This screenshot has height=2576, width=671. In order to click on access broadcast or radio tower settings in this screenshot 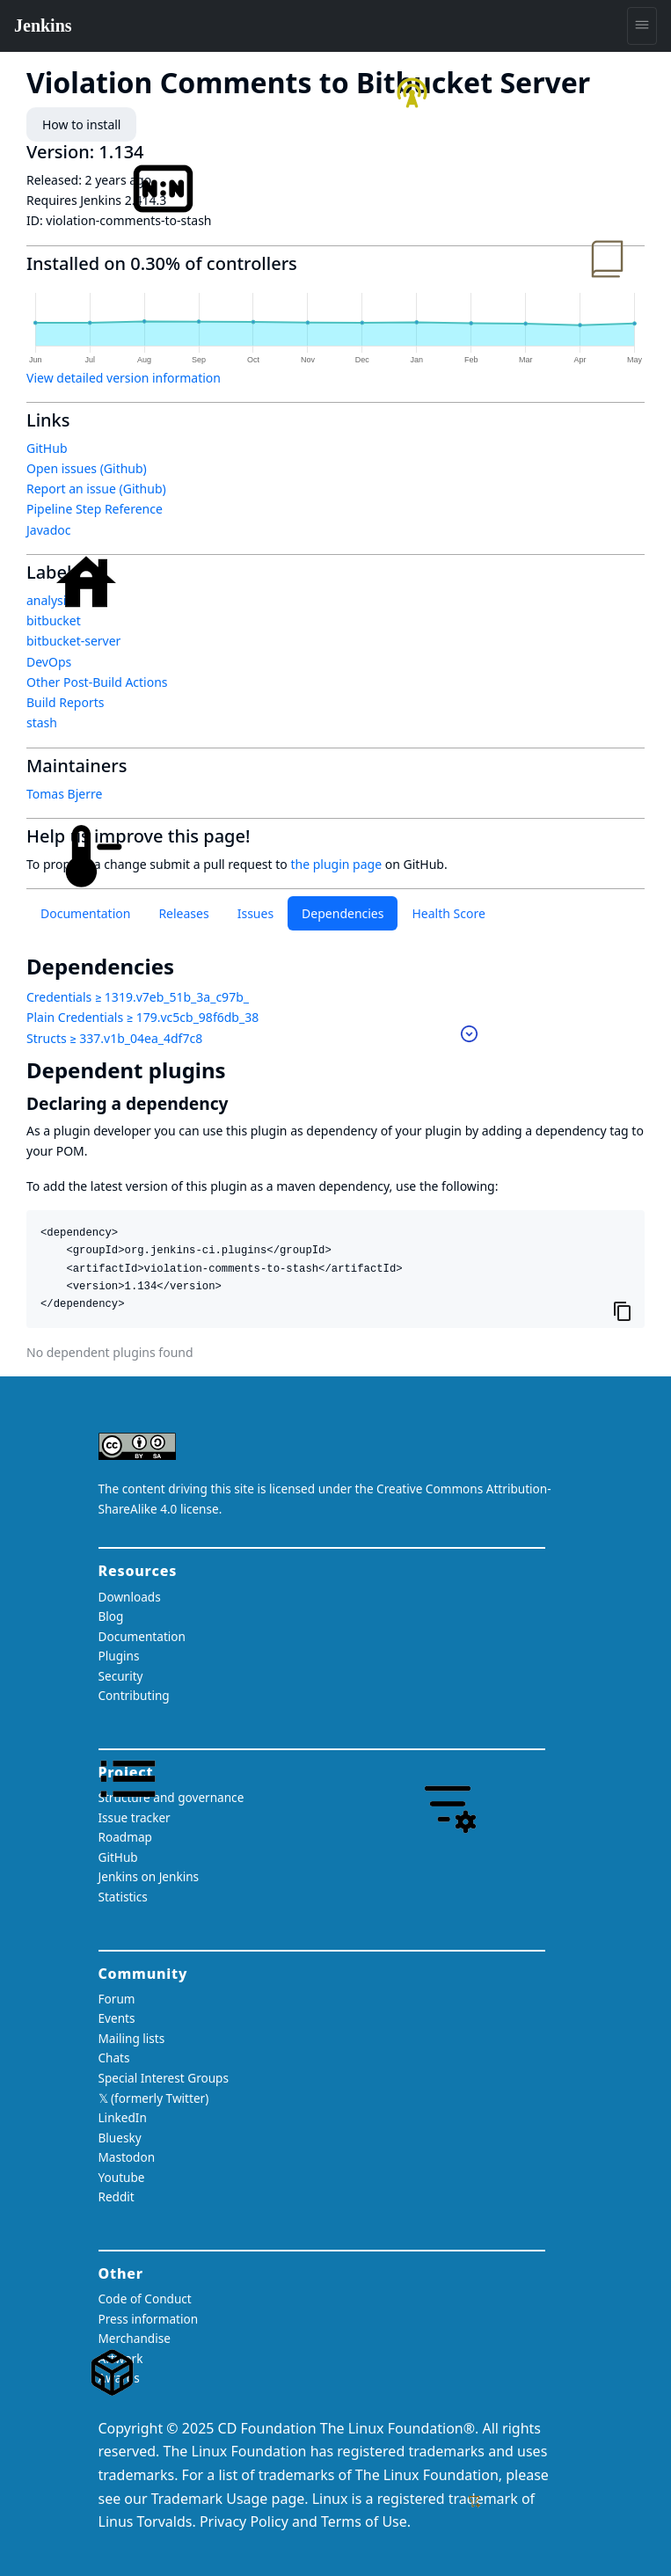, I will do `click(412, 92)`.